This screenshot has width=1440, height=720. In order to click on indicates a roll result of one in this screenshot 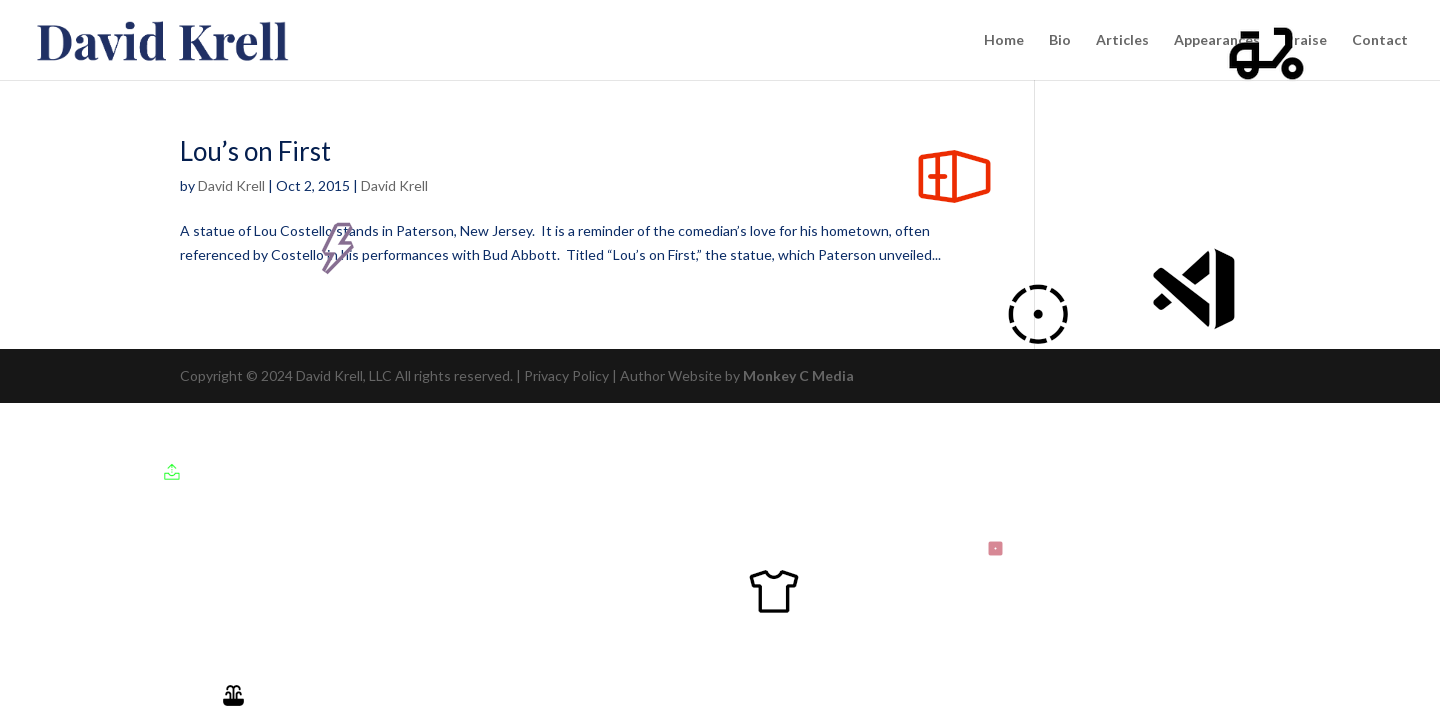, I will do `click(995, 548)`.